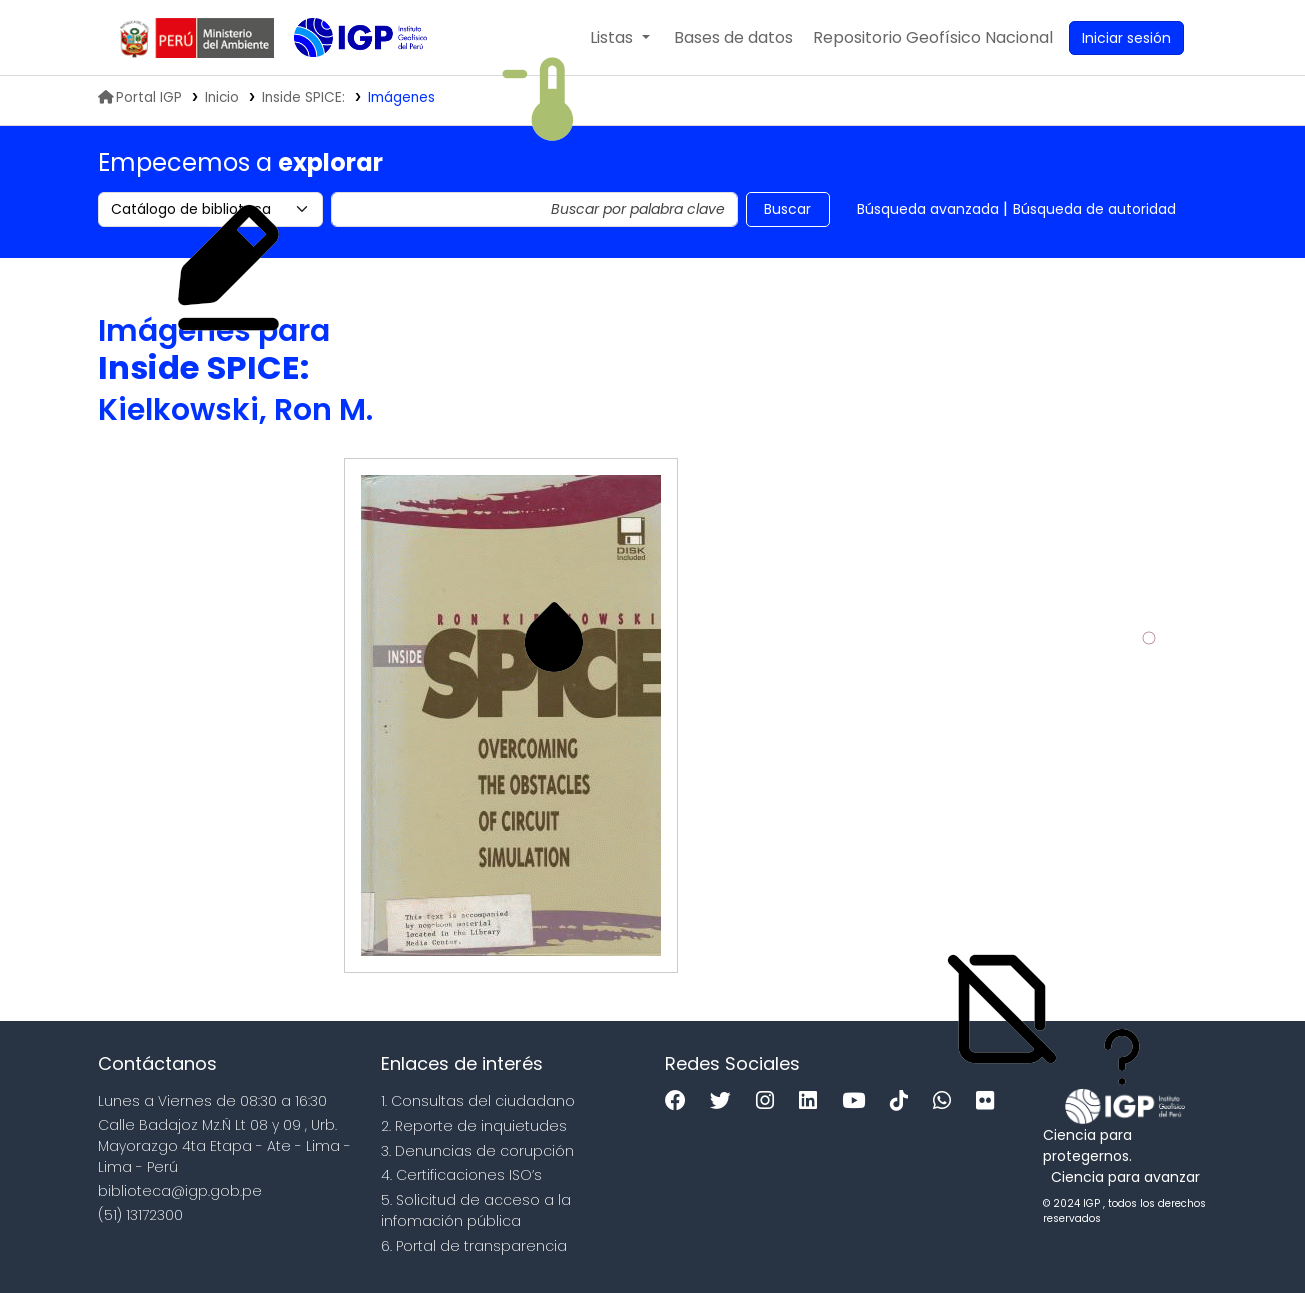 The image size is (1305, 1293). What do you see at coordinates (1122, 1057) in the screenshot?
I see `access help or support` at bounding box center [1122, 1057].